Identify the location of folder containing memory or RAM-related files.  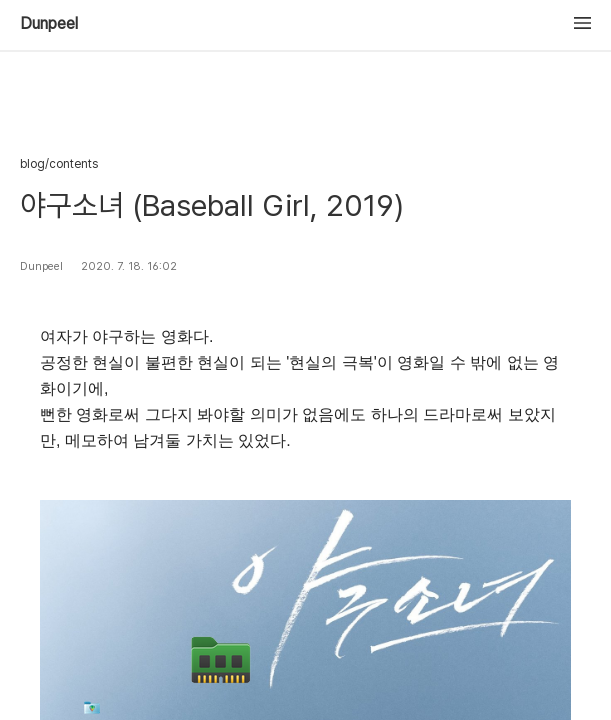
(220, 661).